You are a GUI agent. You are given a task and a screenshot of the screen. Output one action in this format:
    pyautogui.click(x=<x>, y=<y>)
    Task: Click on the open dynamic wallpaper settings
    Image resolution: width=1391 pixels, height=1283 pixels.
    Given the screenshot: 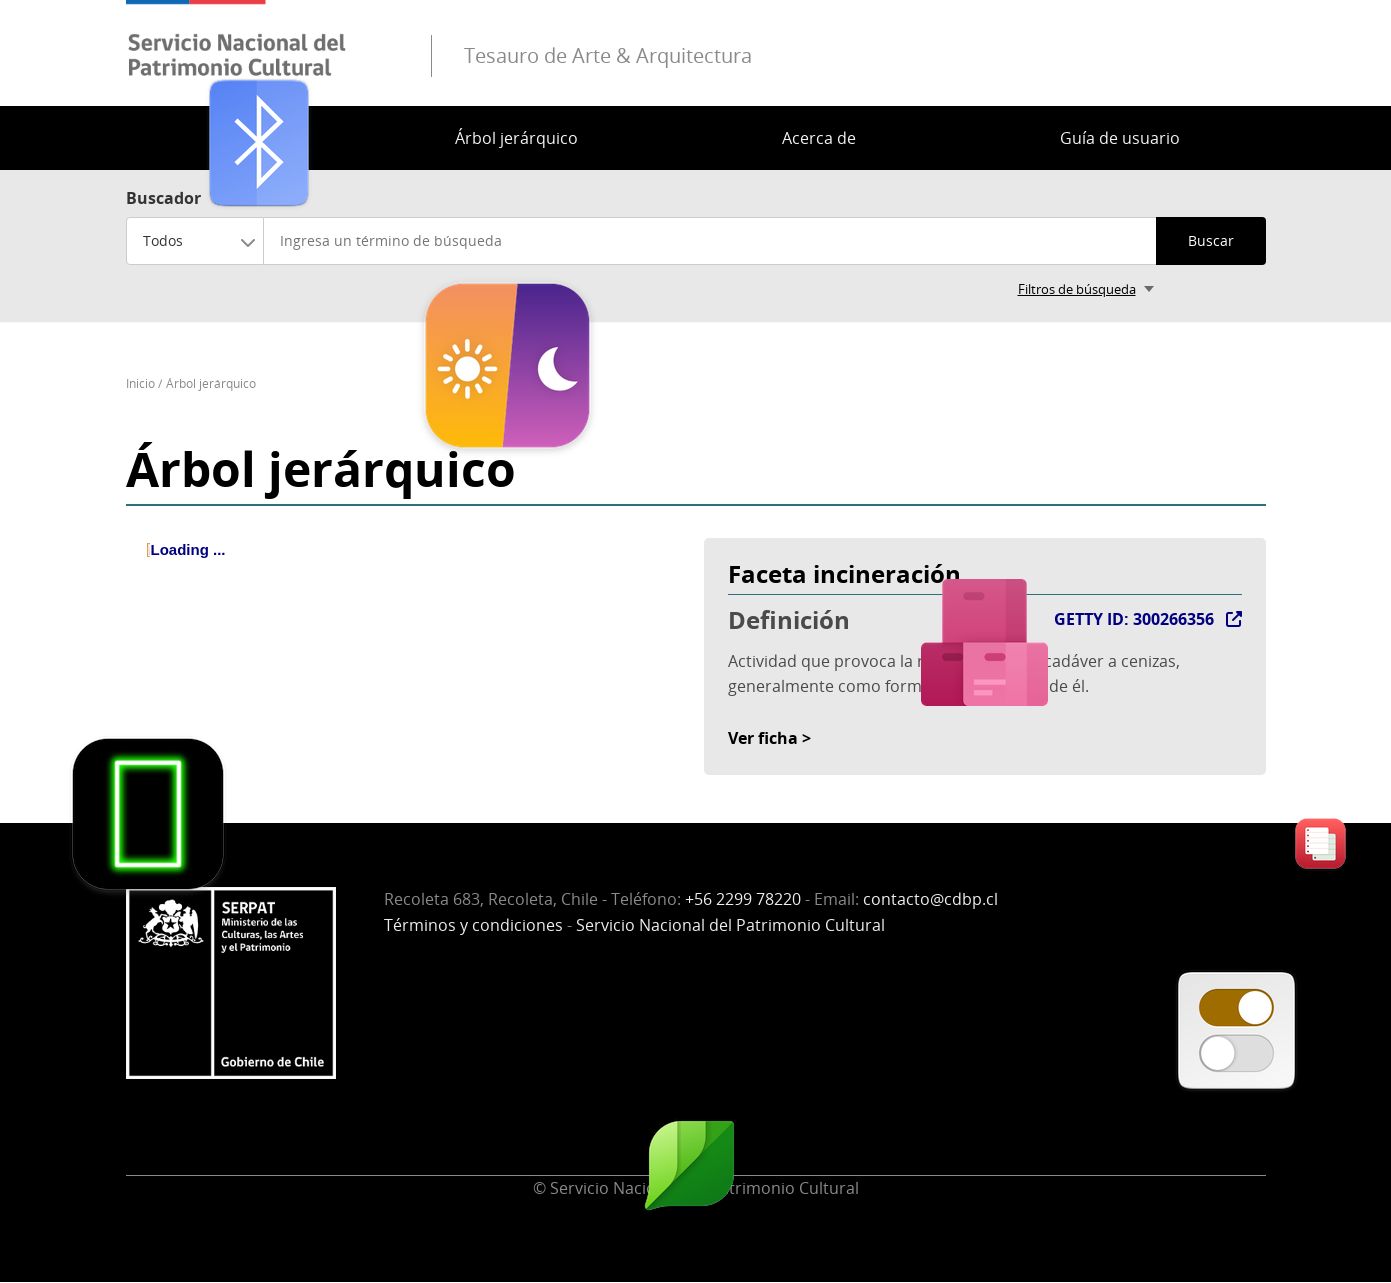 What is the action you would take?
    pyautogui.click(x=507, y=365)
    